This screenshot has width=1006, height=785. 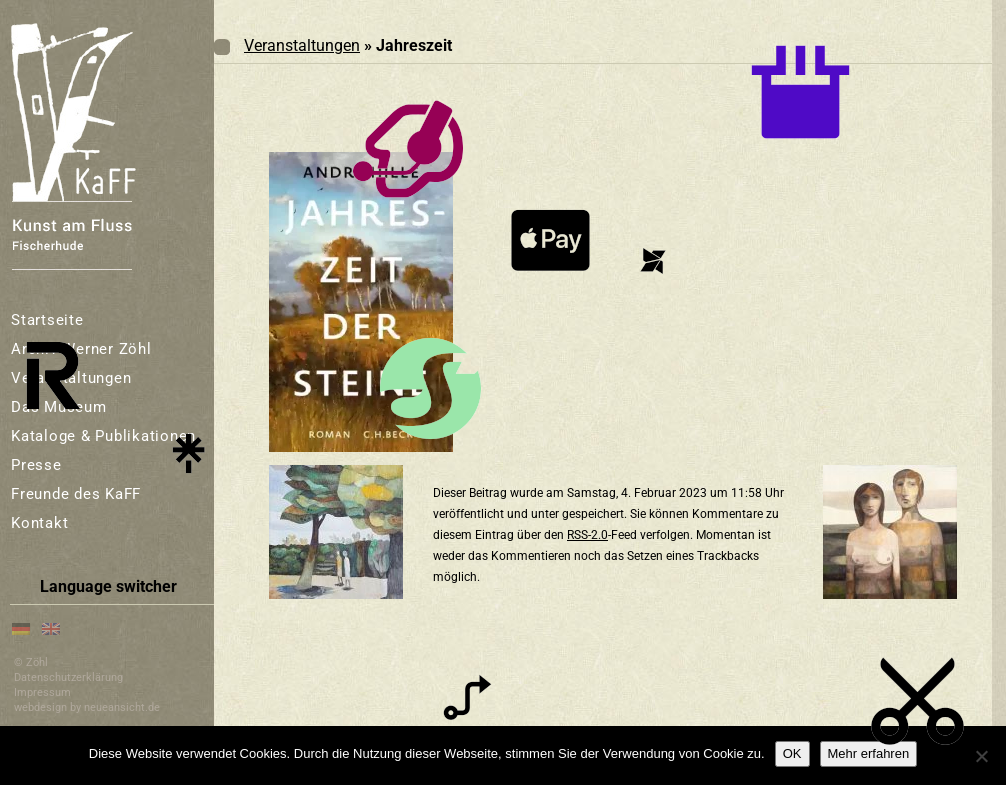 What do you see at coordinates (430, 388) in the screenshot?
I see `shelly smart home brand logo` at bounding box center [430, 388].